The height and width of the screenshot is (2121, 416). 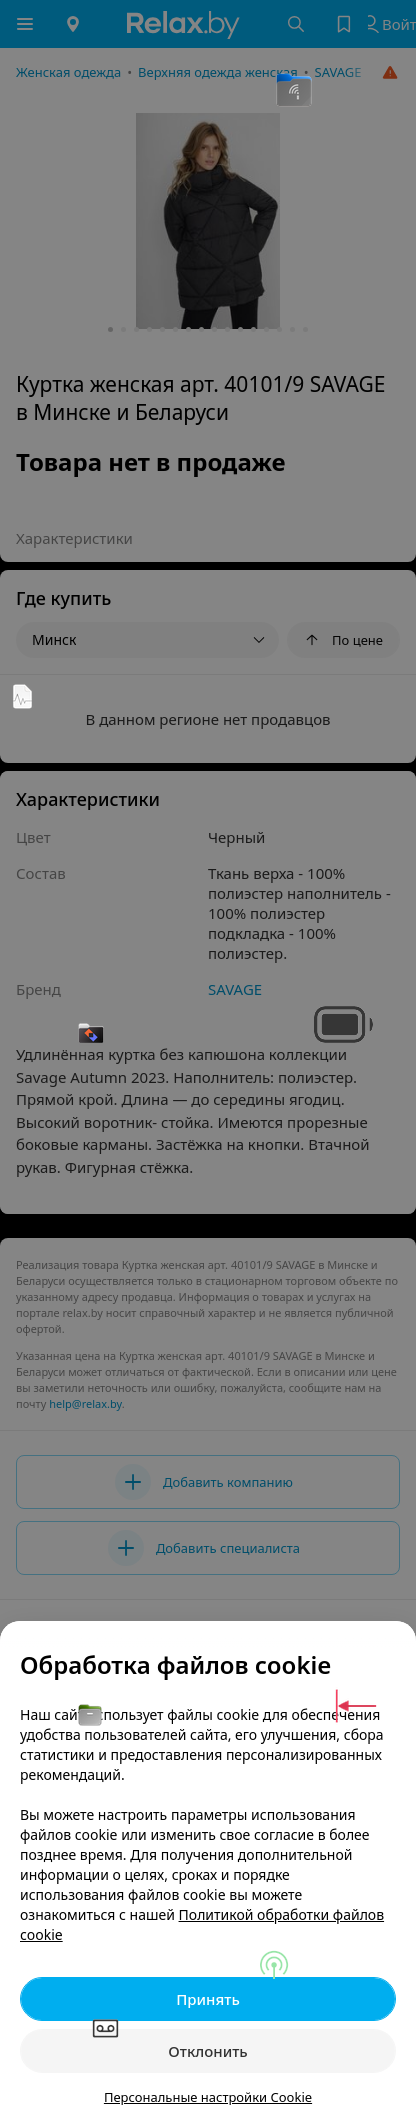 What do you see at coordinates (275, 1964) in the screenshot?
I see `open the podcasts app` at bounding box center [275, 1964].